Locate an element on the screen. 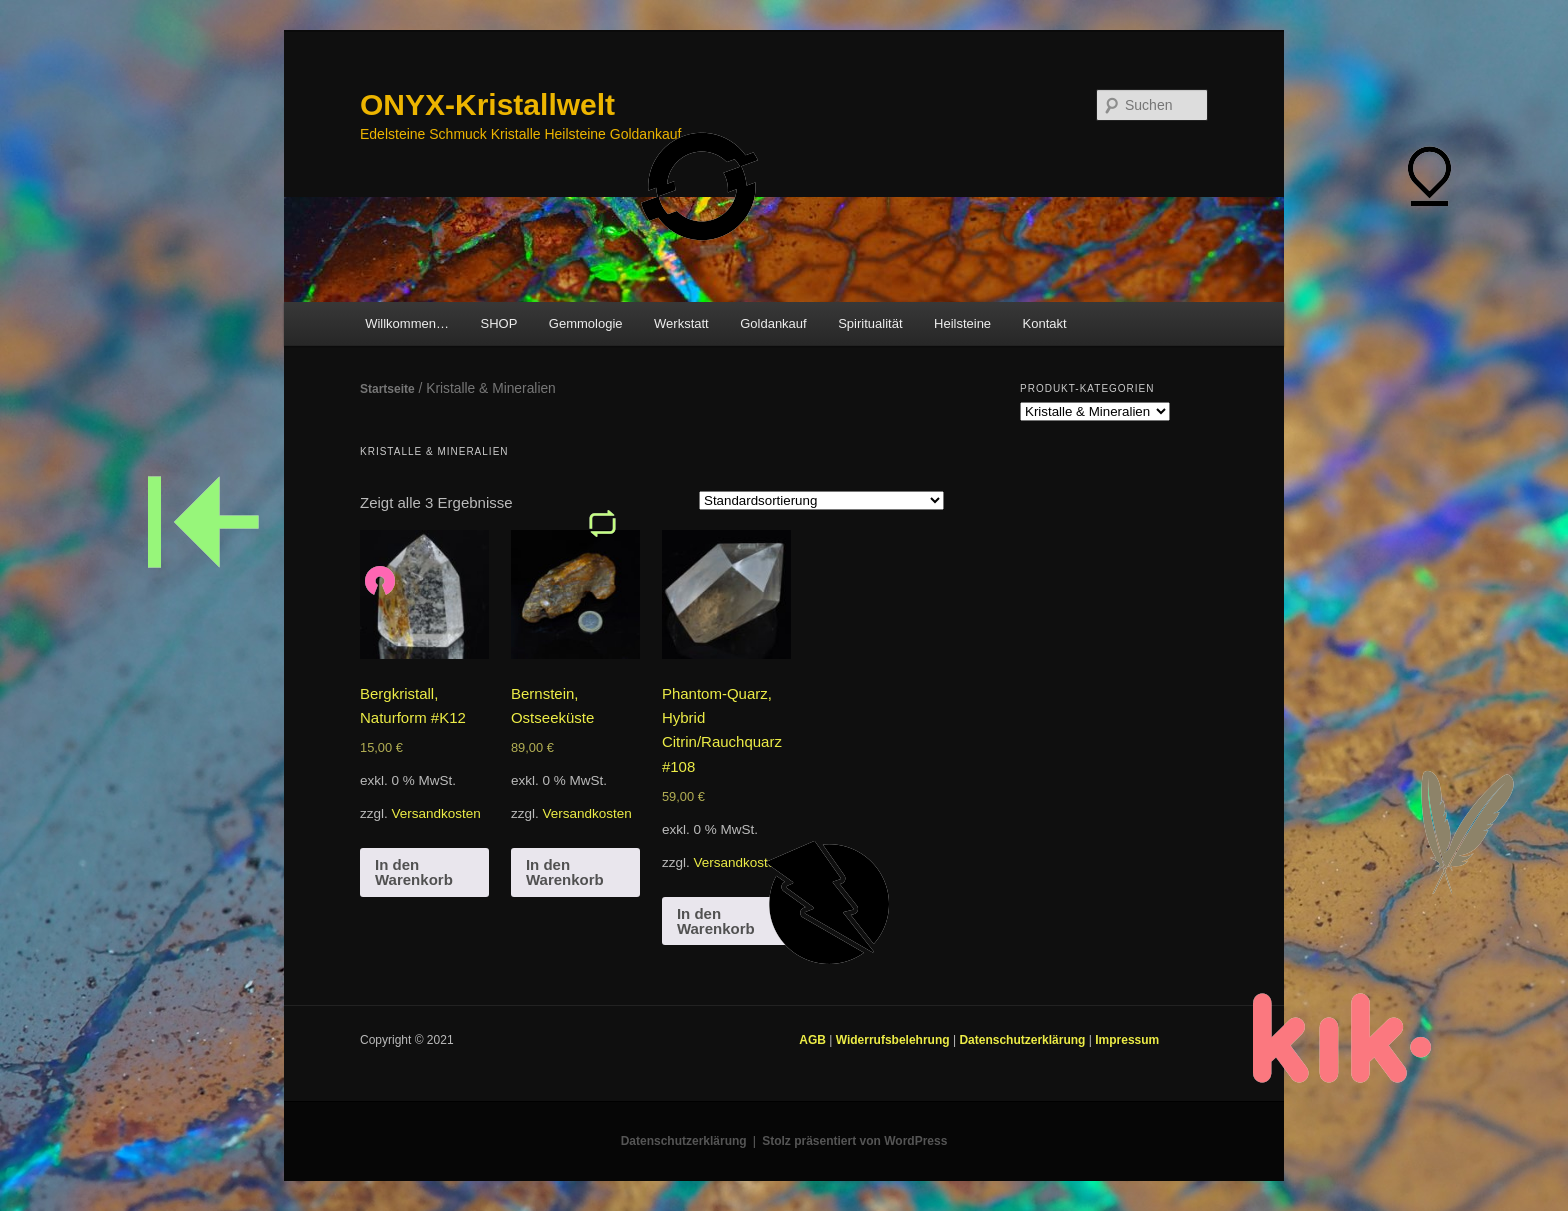 Image resolution: width=1568 pixels, height=1211 pixels. Zap app logo is located at coordinates (827, 902).